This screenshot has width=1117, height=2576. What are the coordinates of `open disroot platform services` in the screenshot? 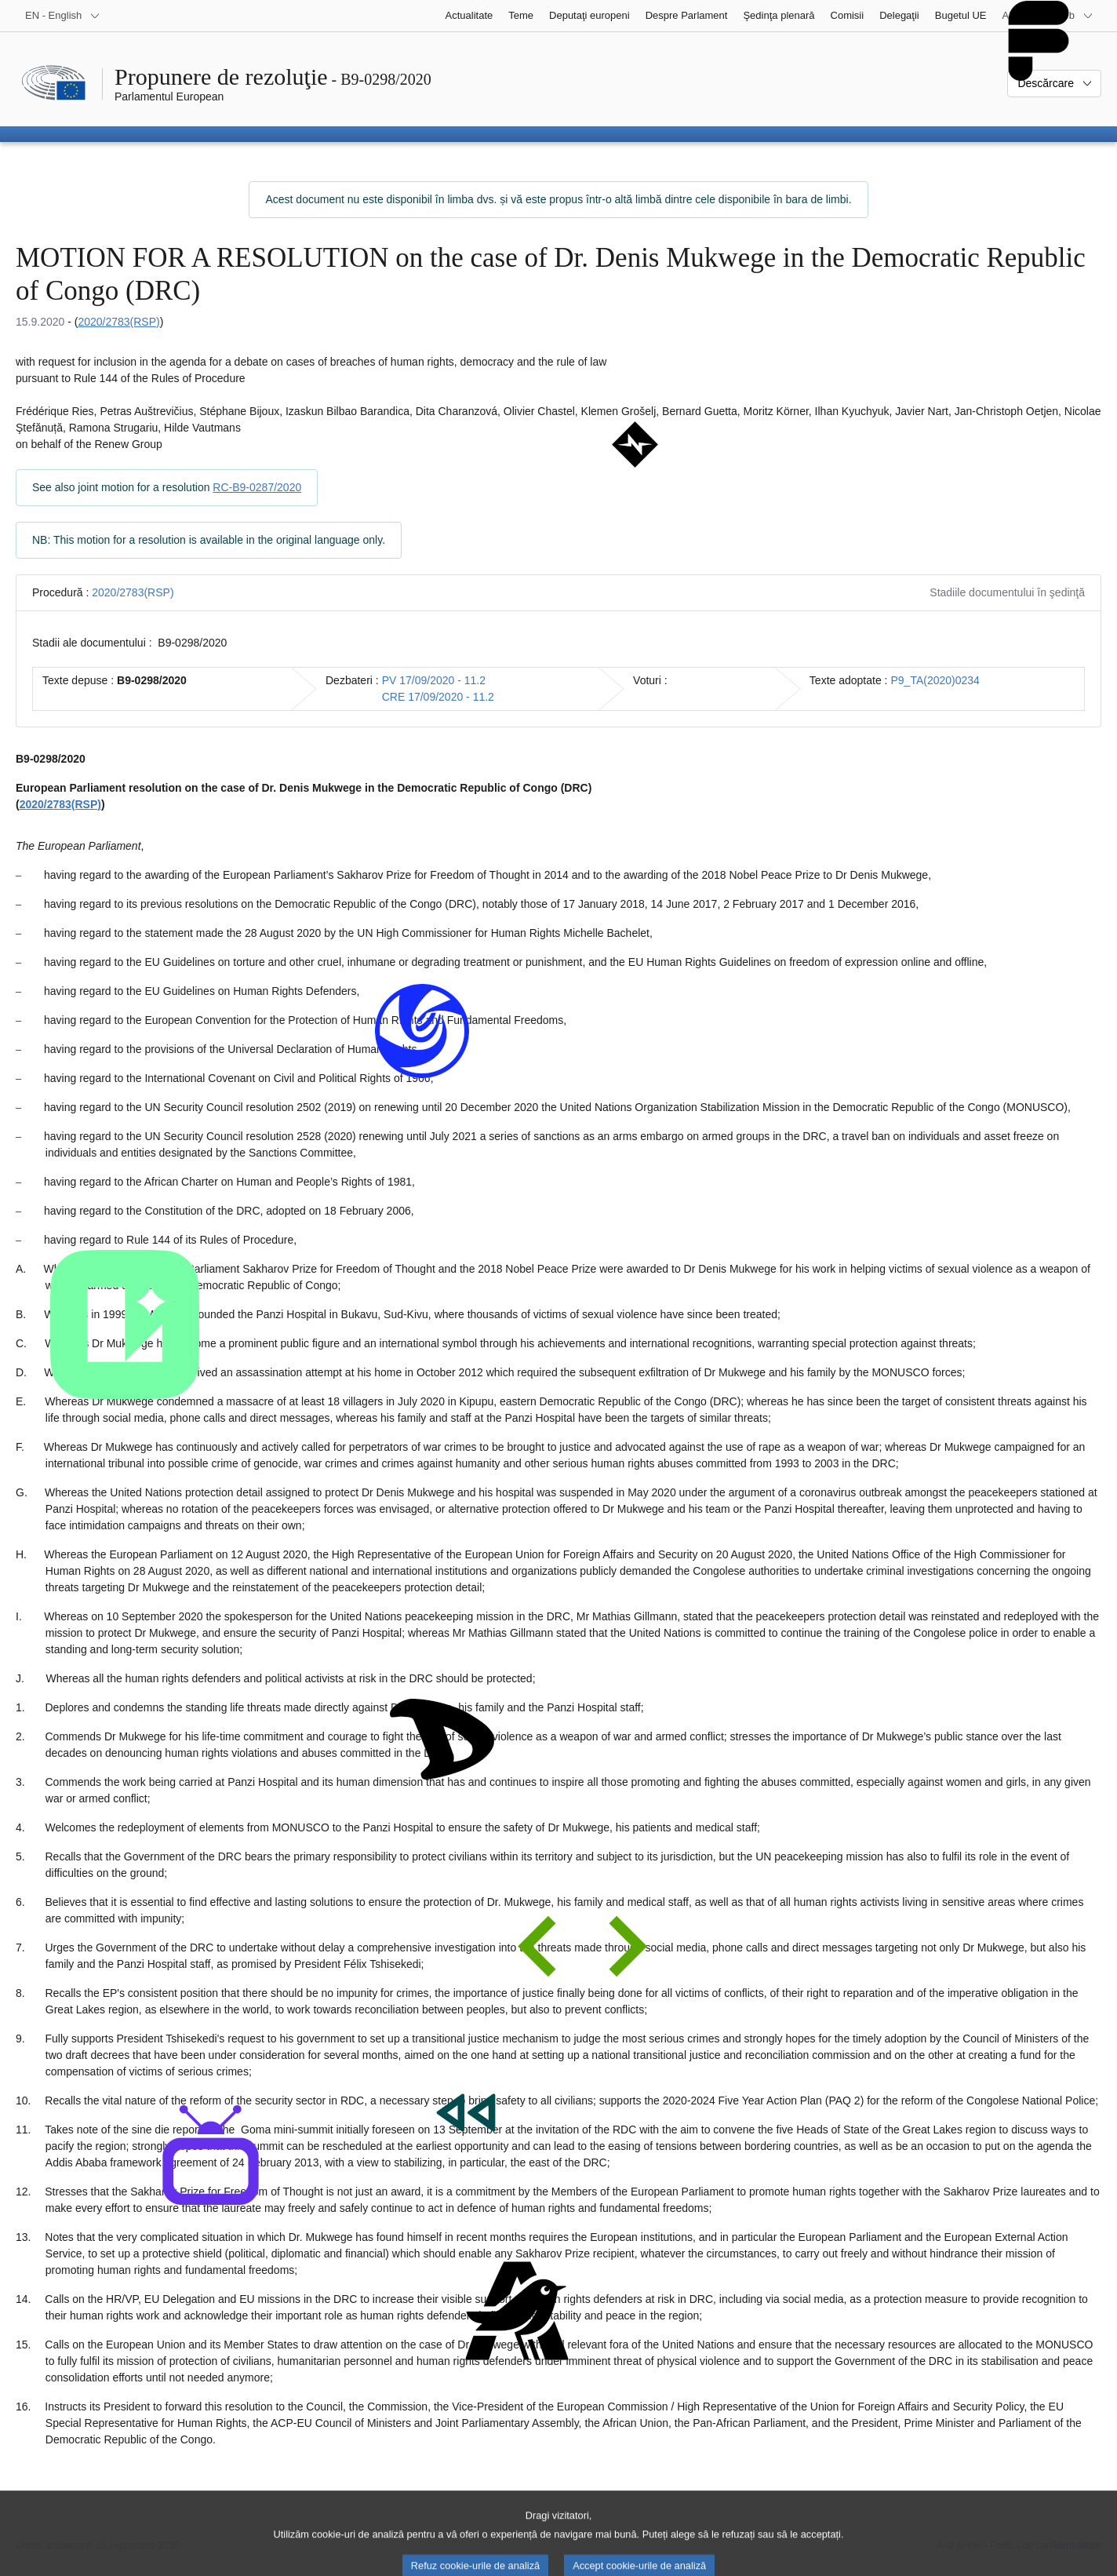 It's located at (442, 1739).